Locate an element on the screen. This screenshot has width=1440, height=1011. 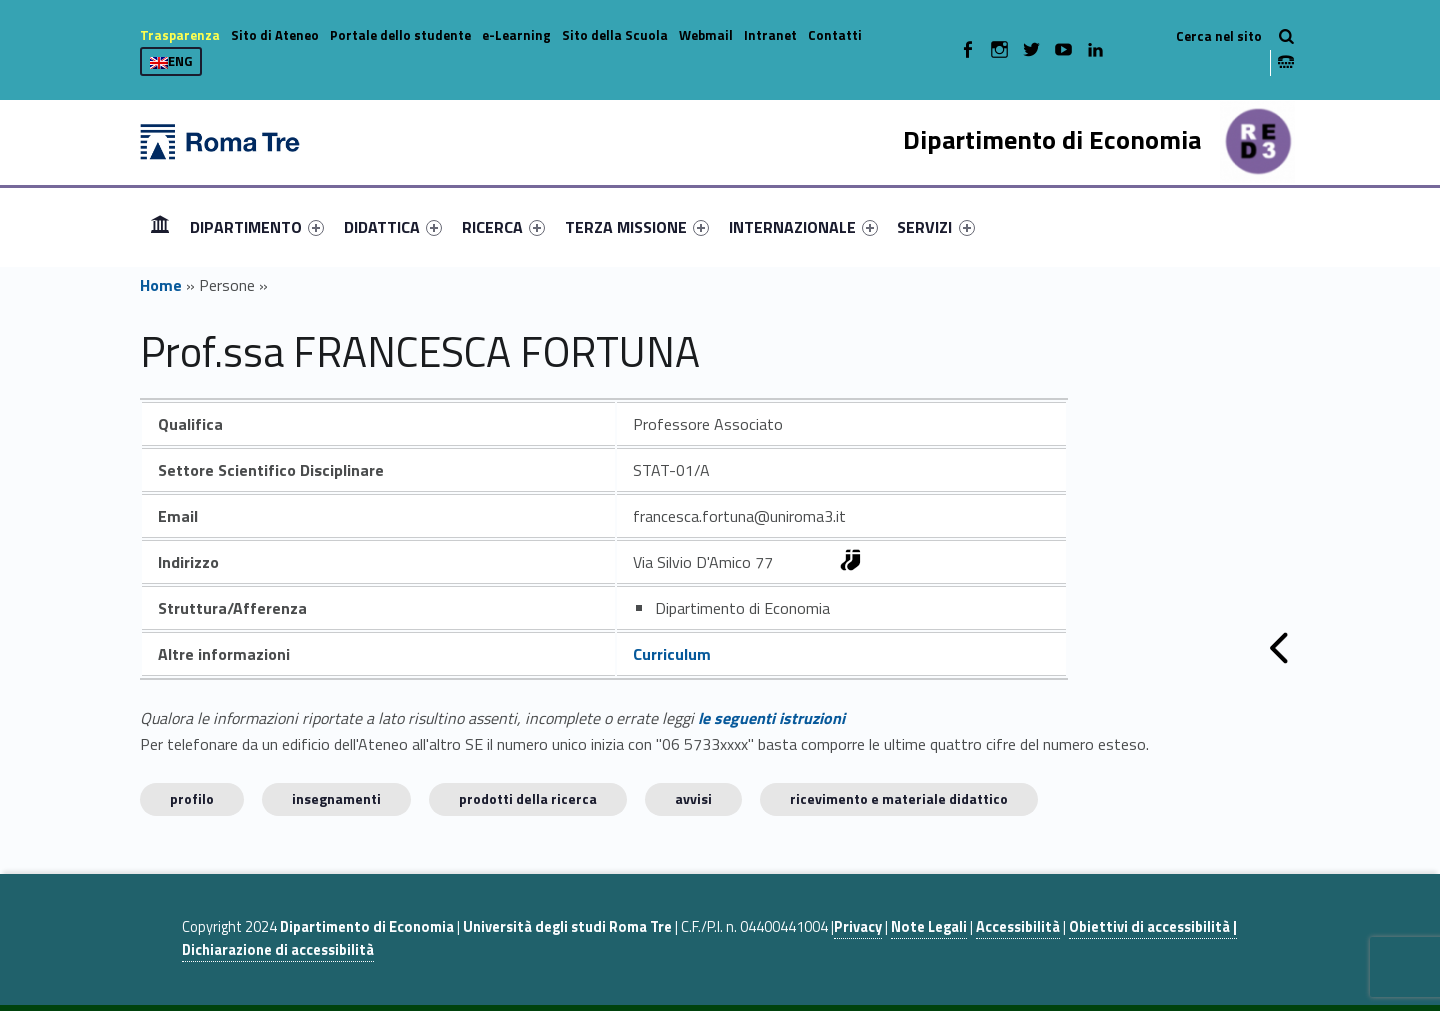
browse socks or hosiery products is located at coordinates (851, 560).